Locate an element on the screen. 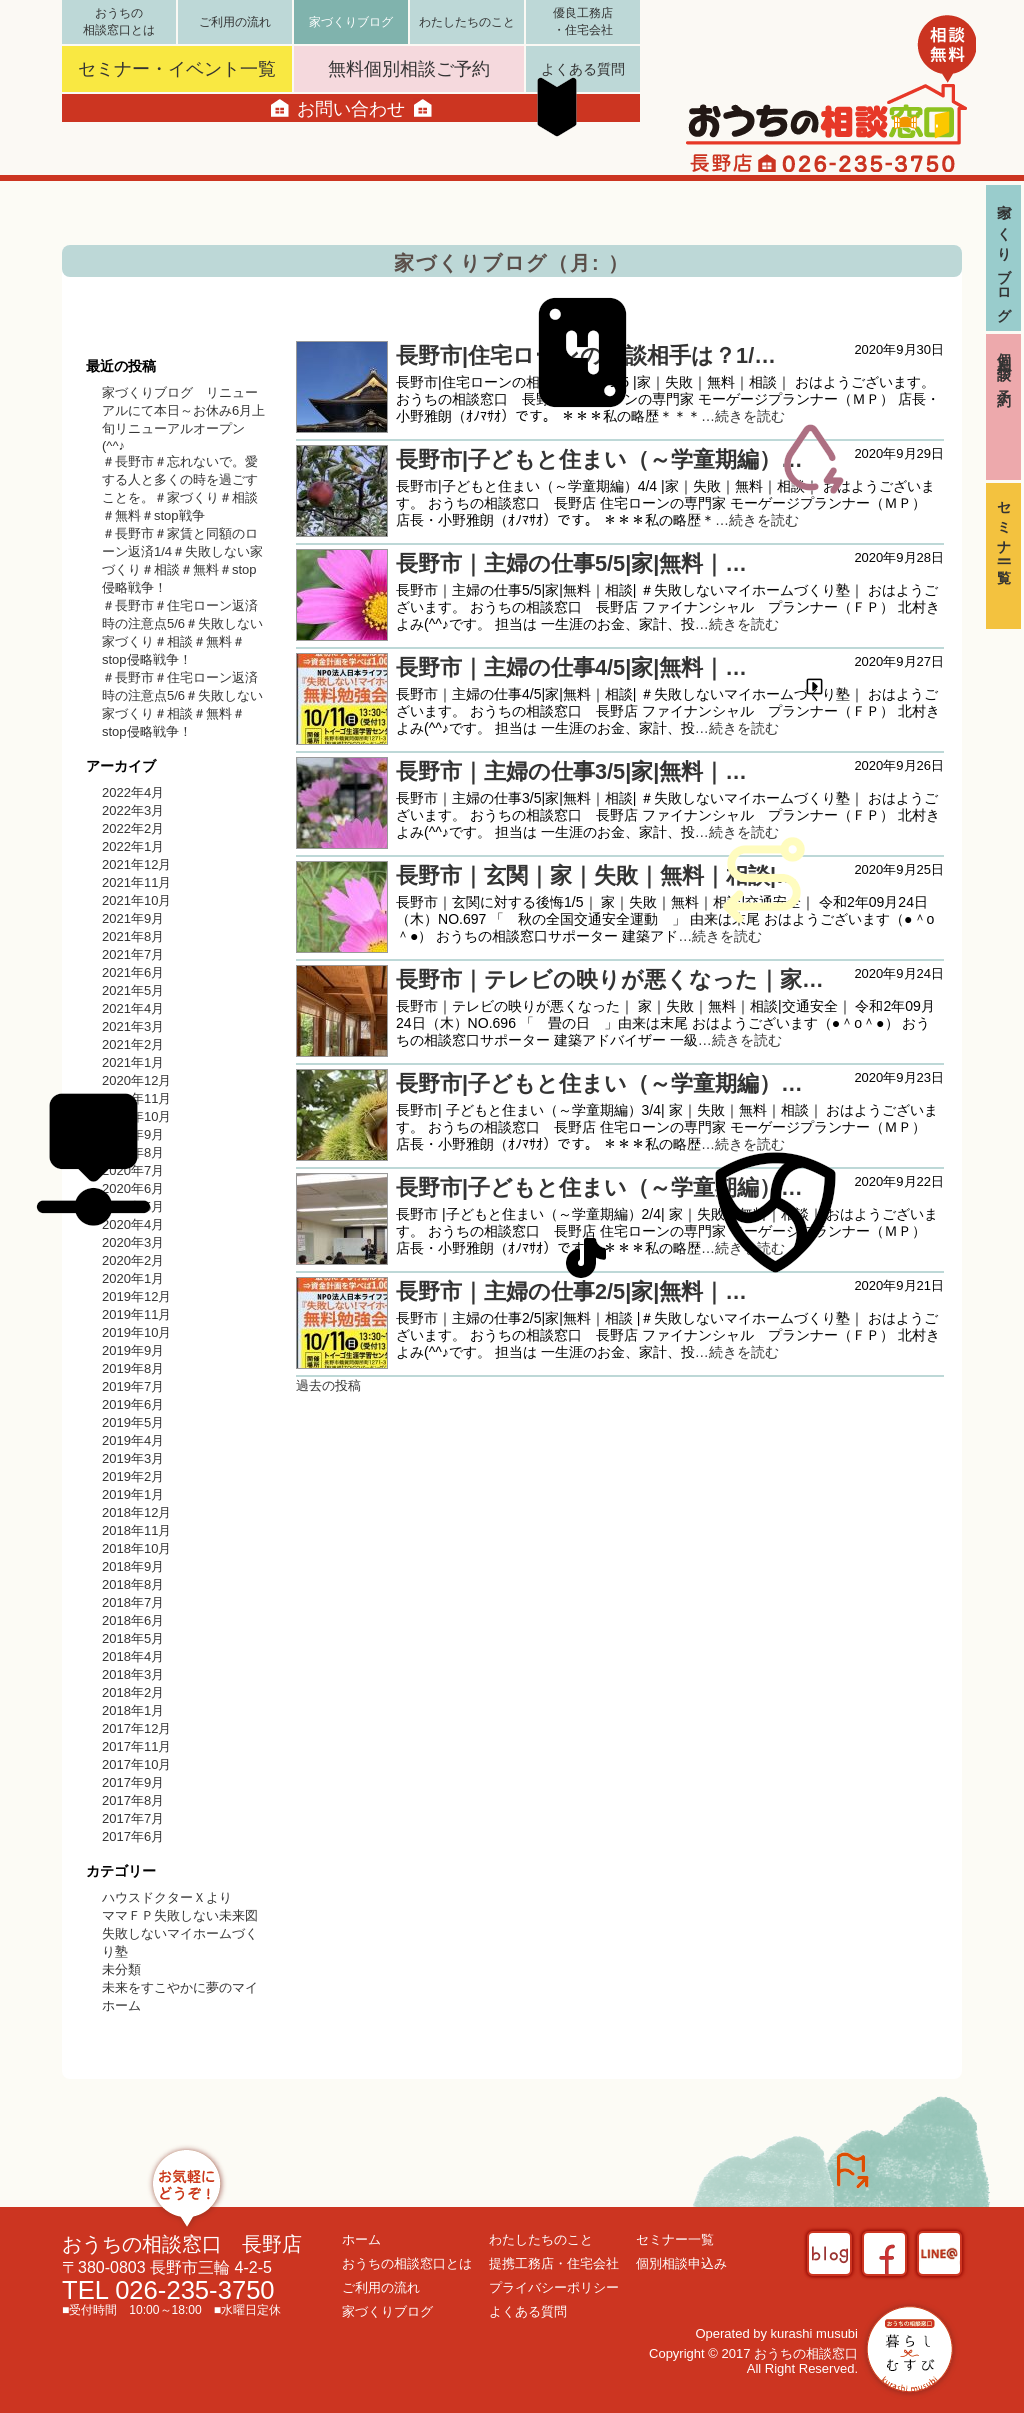 The image size is (1024, 2413). hydroelectric power or water energy indicator is located at coordinates (810, 457).